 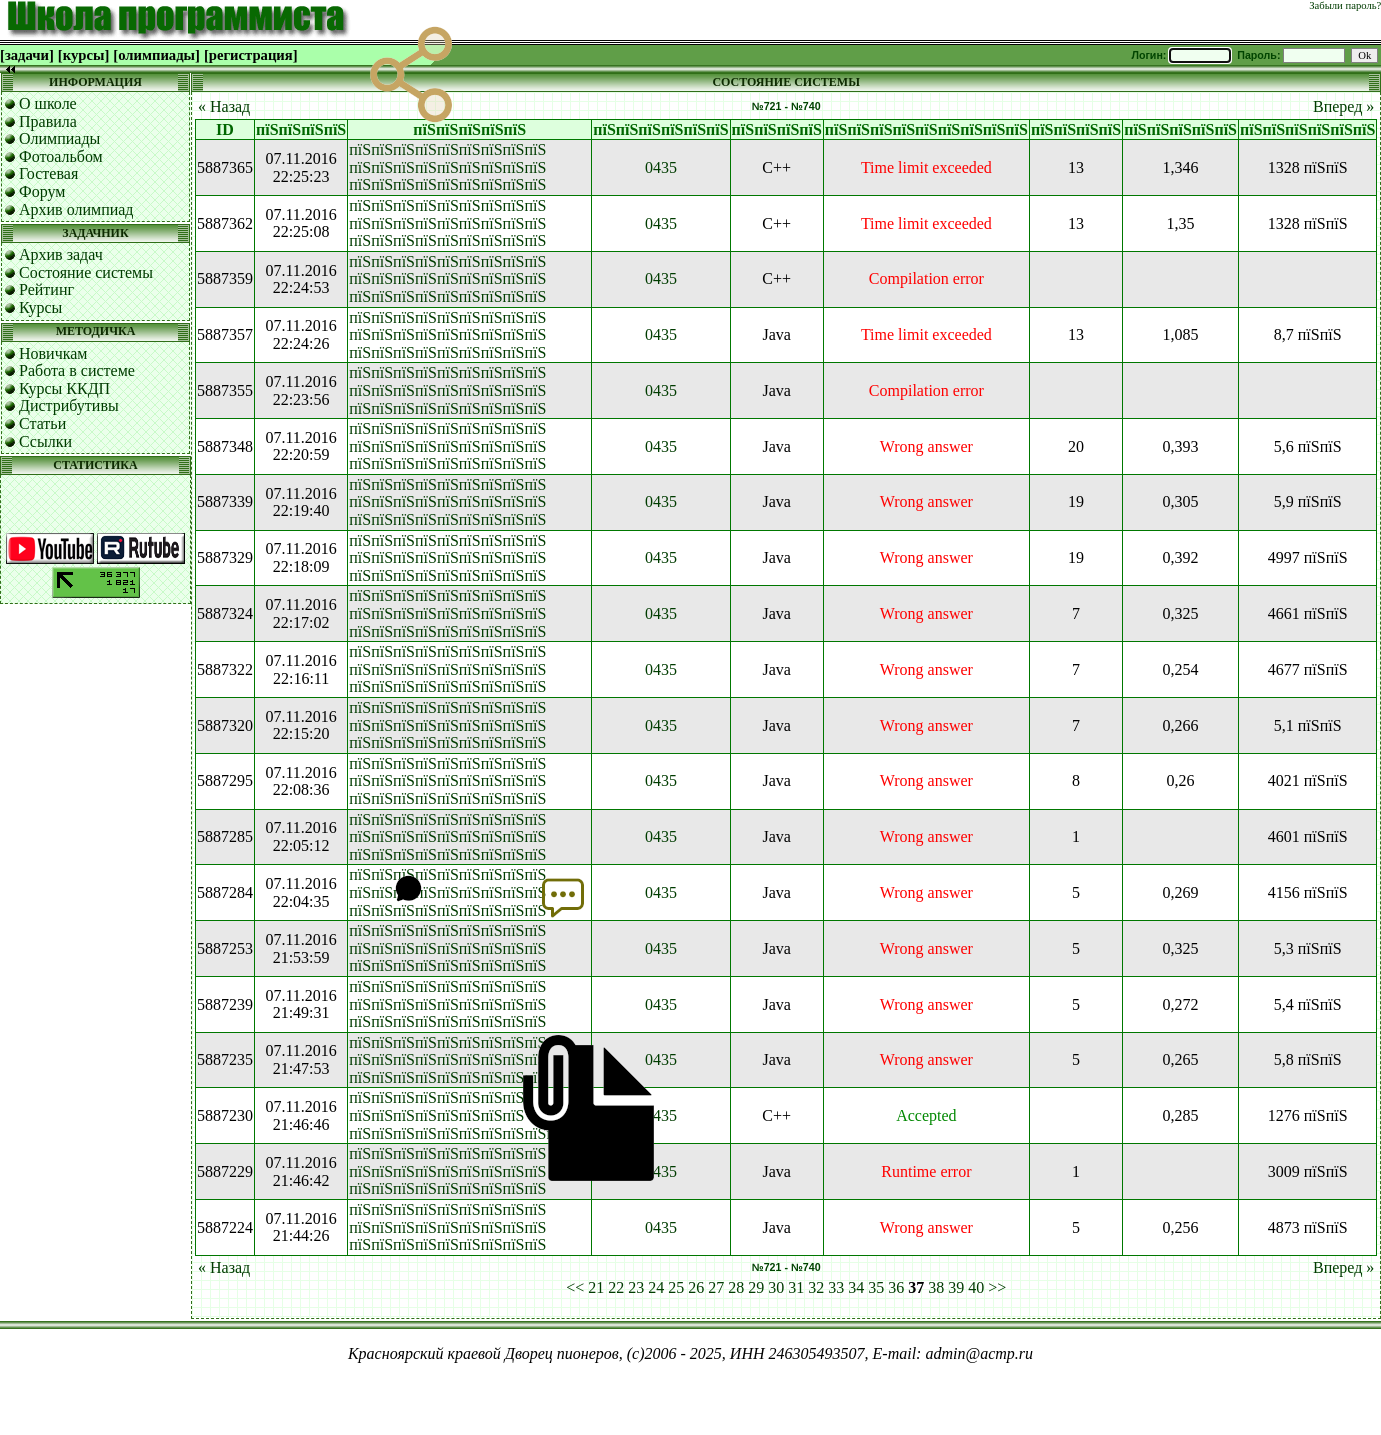 What do you see at coordinates (588, 1110) in the screenshot?
I see `attach a file or document` at bounding box center [588, 1110].